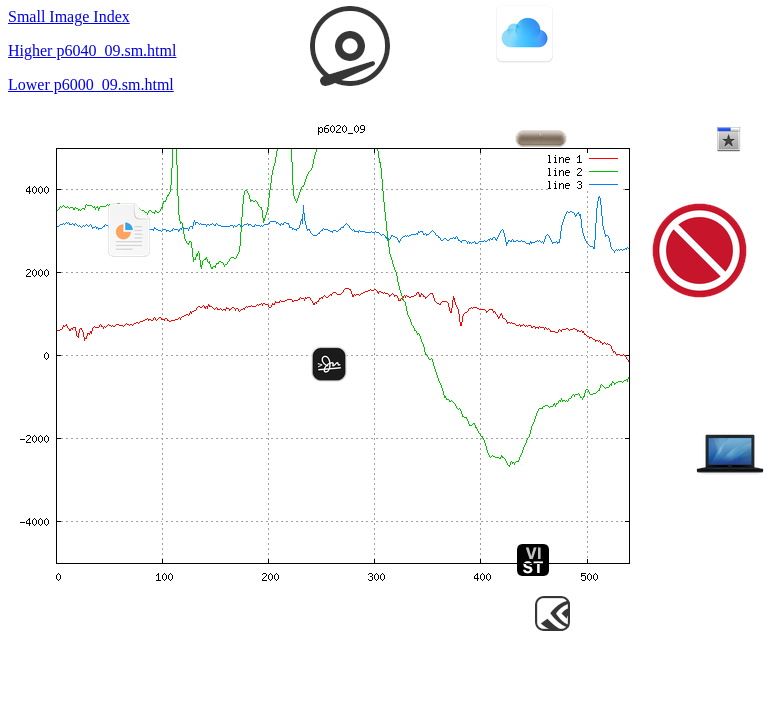 The width and height of the screenshot is (768, 720). What do you see at coordinates (699, 250) in the screenshot?
I see `delete selected item` at bounding box center [699, 250].